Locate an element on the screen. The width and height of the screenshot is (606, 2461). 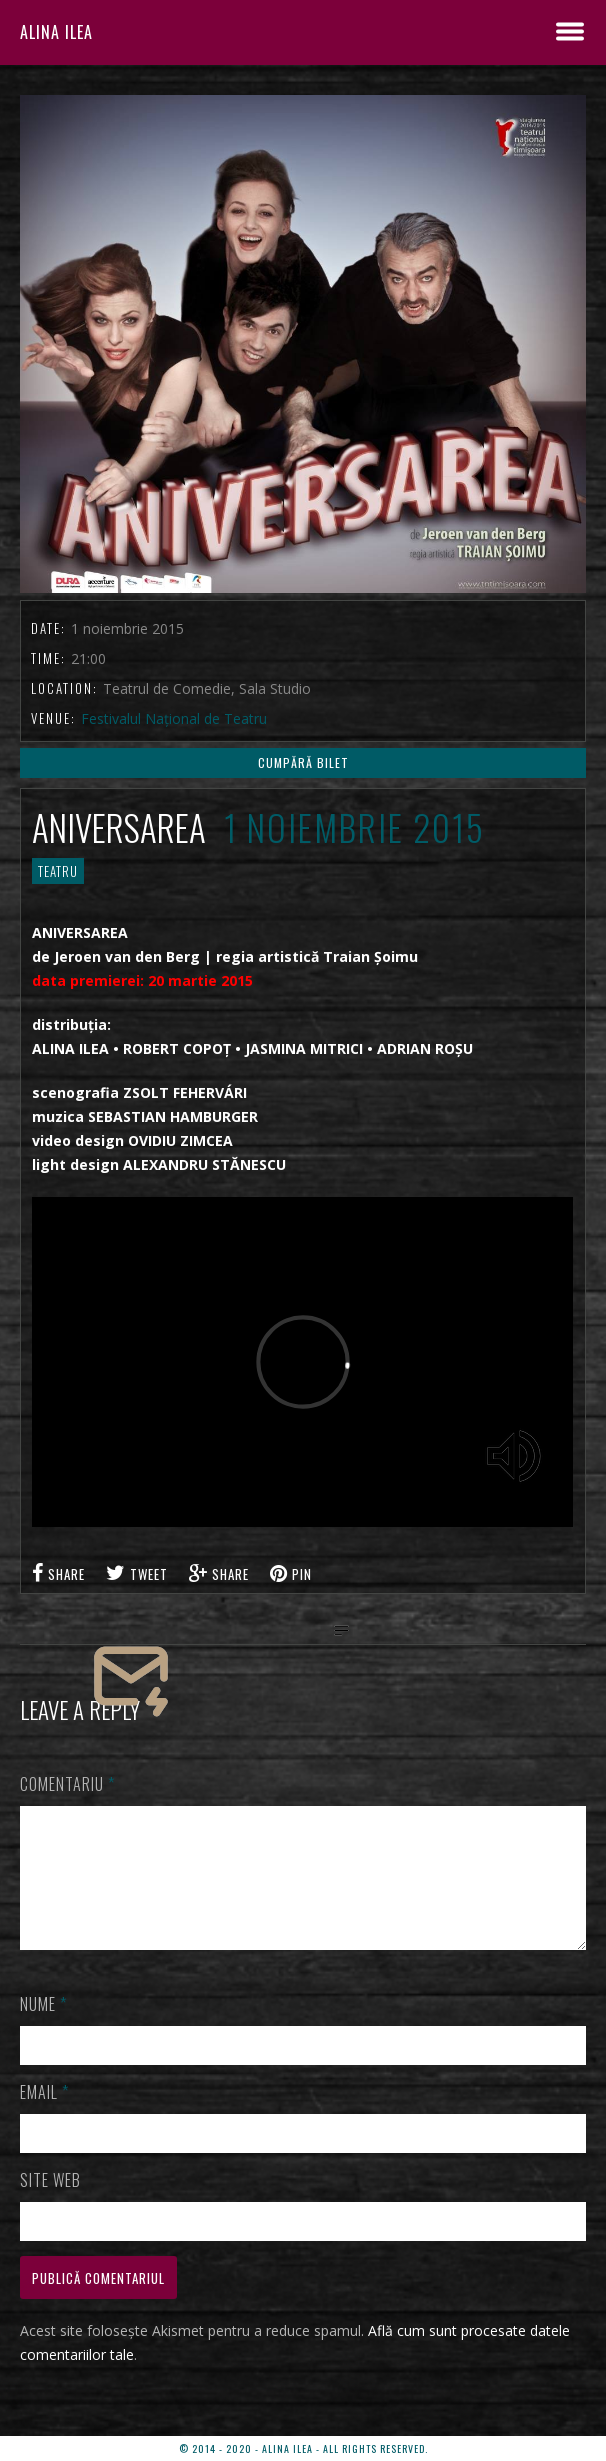
send message with high priority is located at coordinates (131, 1676).